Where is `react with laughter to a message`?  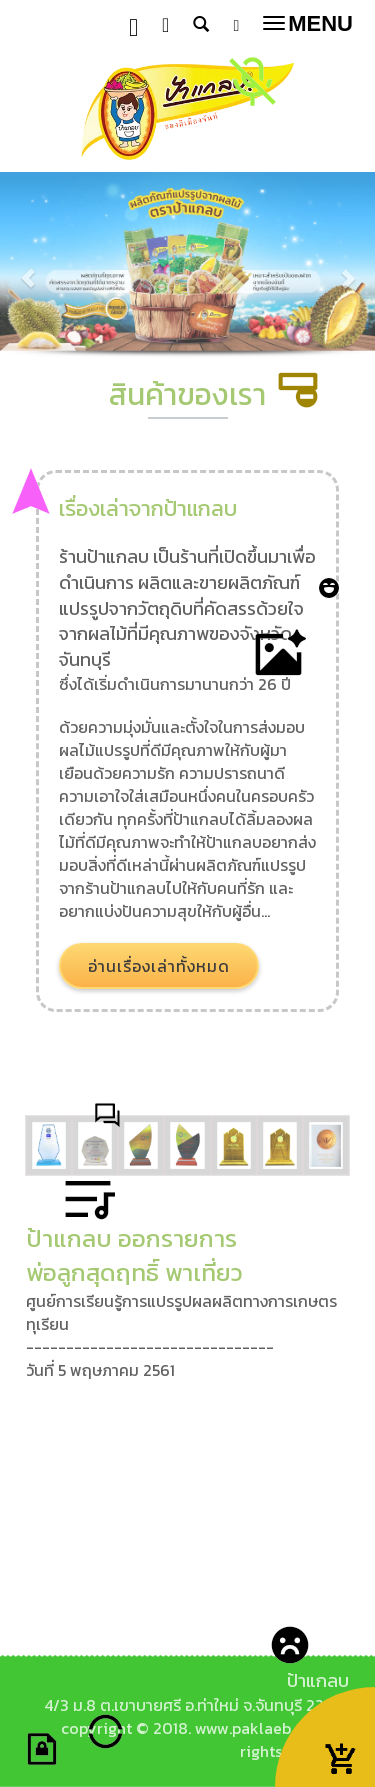
react with laughter to a message is located at coordinates (329, 588).